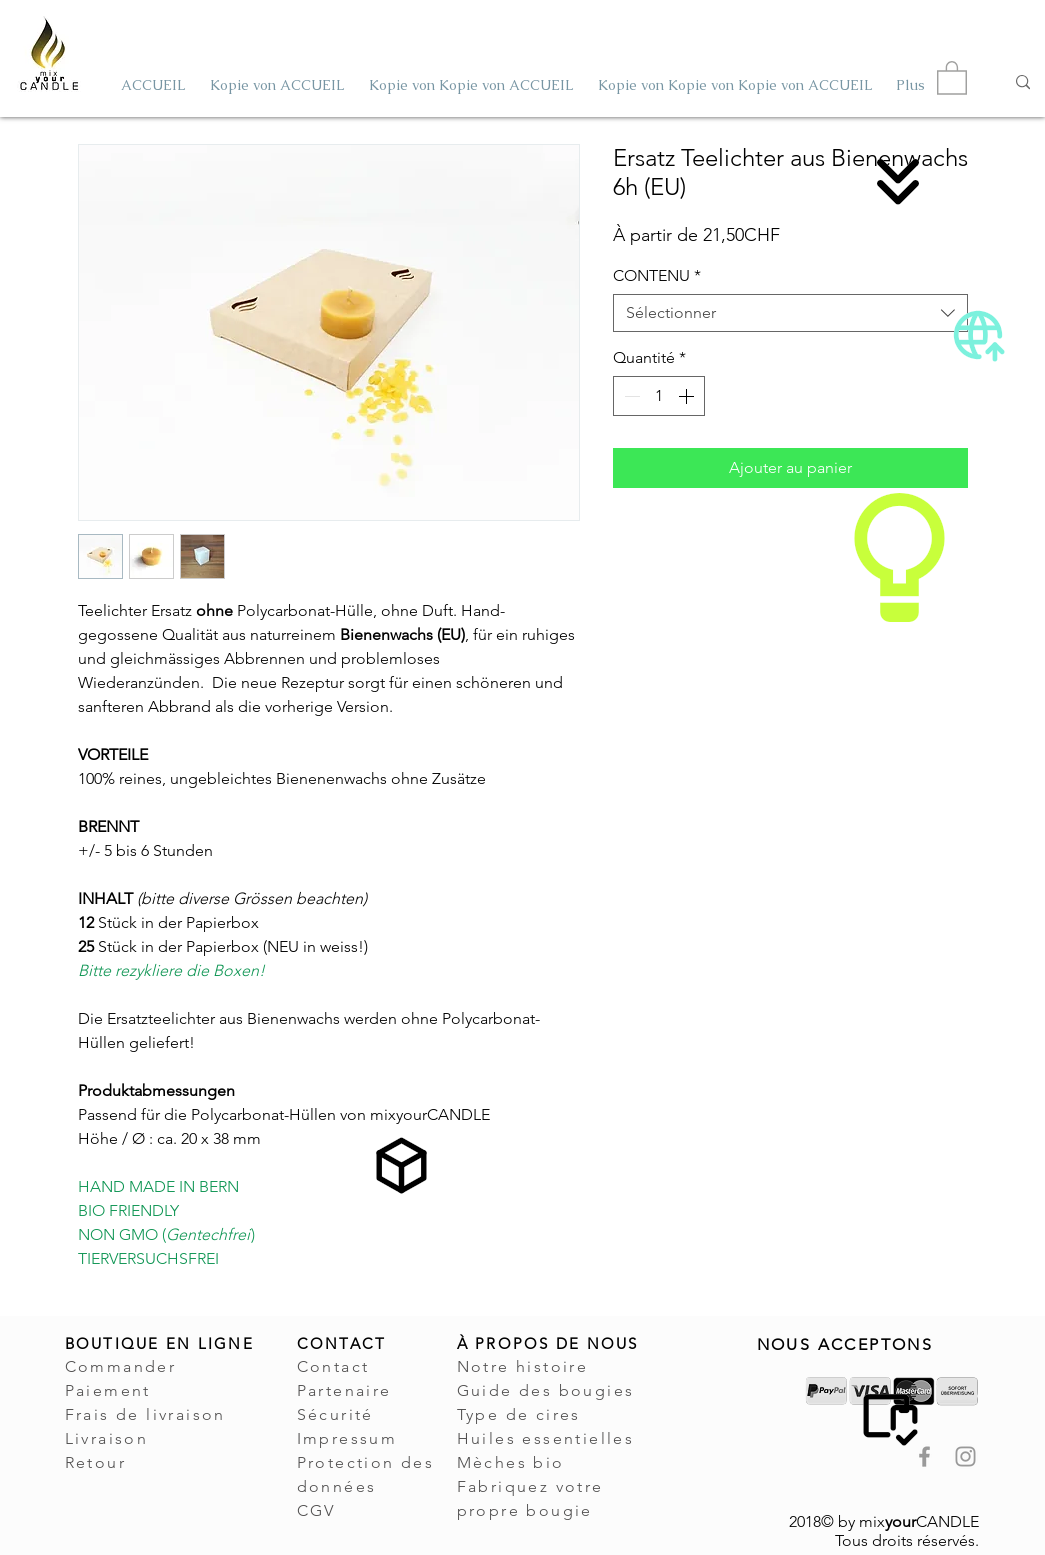 The height and width of the screenshot is (1555, 1045). What do you see at coordinates (890, 1418) in the screenshot?
I see `devices successfully synced or connected` at bounding box center [890, 1418].